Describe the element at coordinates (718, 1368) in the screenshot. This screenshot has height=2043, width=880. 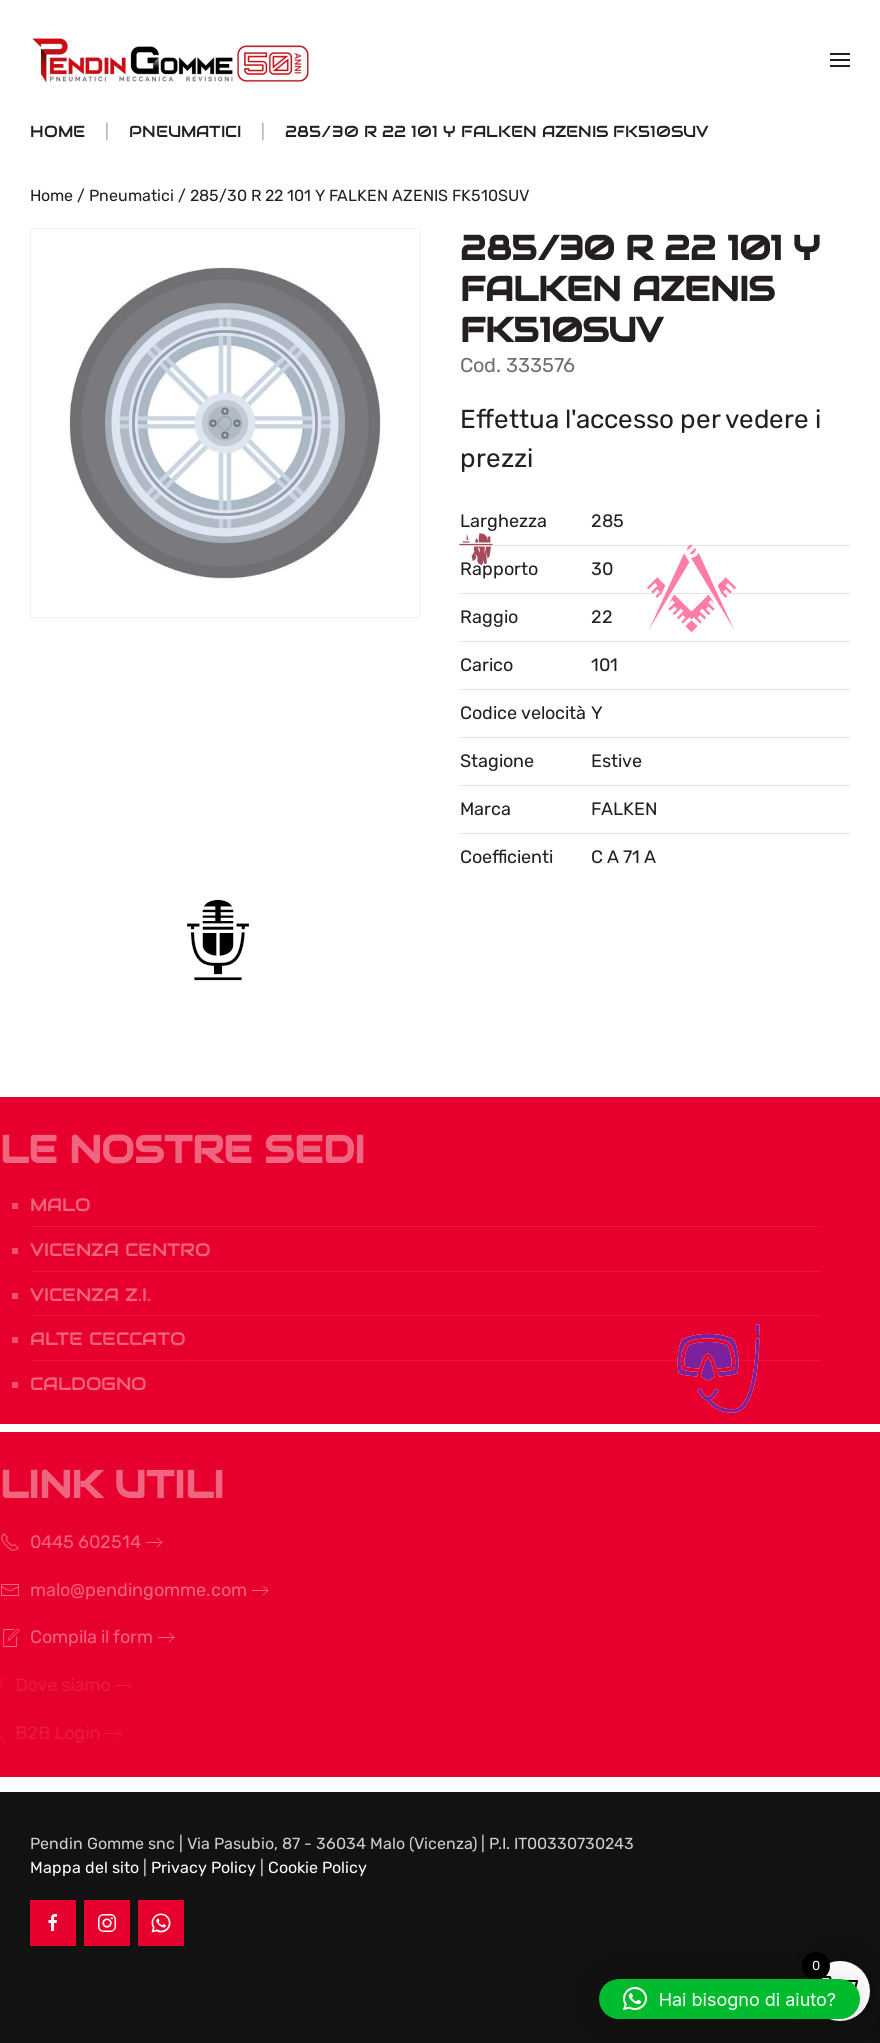
I see `access scuba diving or underwater activities` at that location.